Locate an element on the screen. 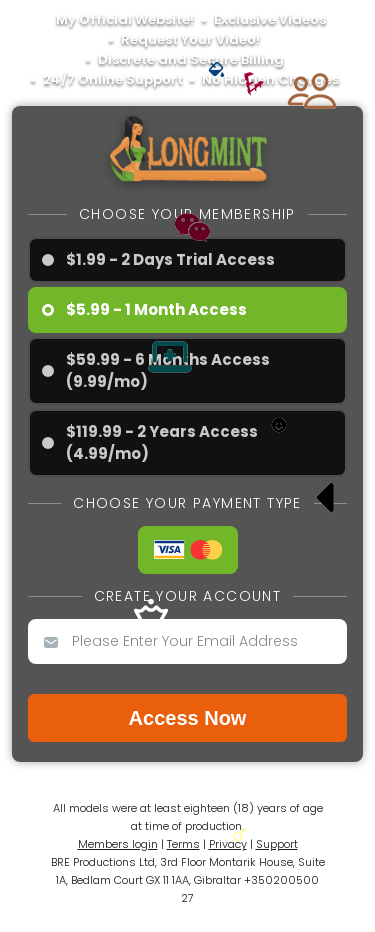 The width and height of the screenshot is (375, 932). add an emoji or reaction is located at coordinates (279, 425).